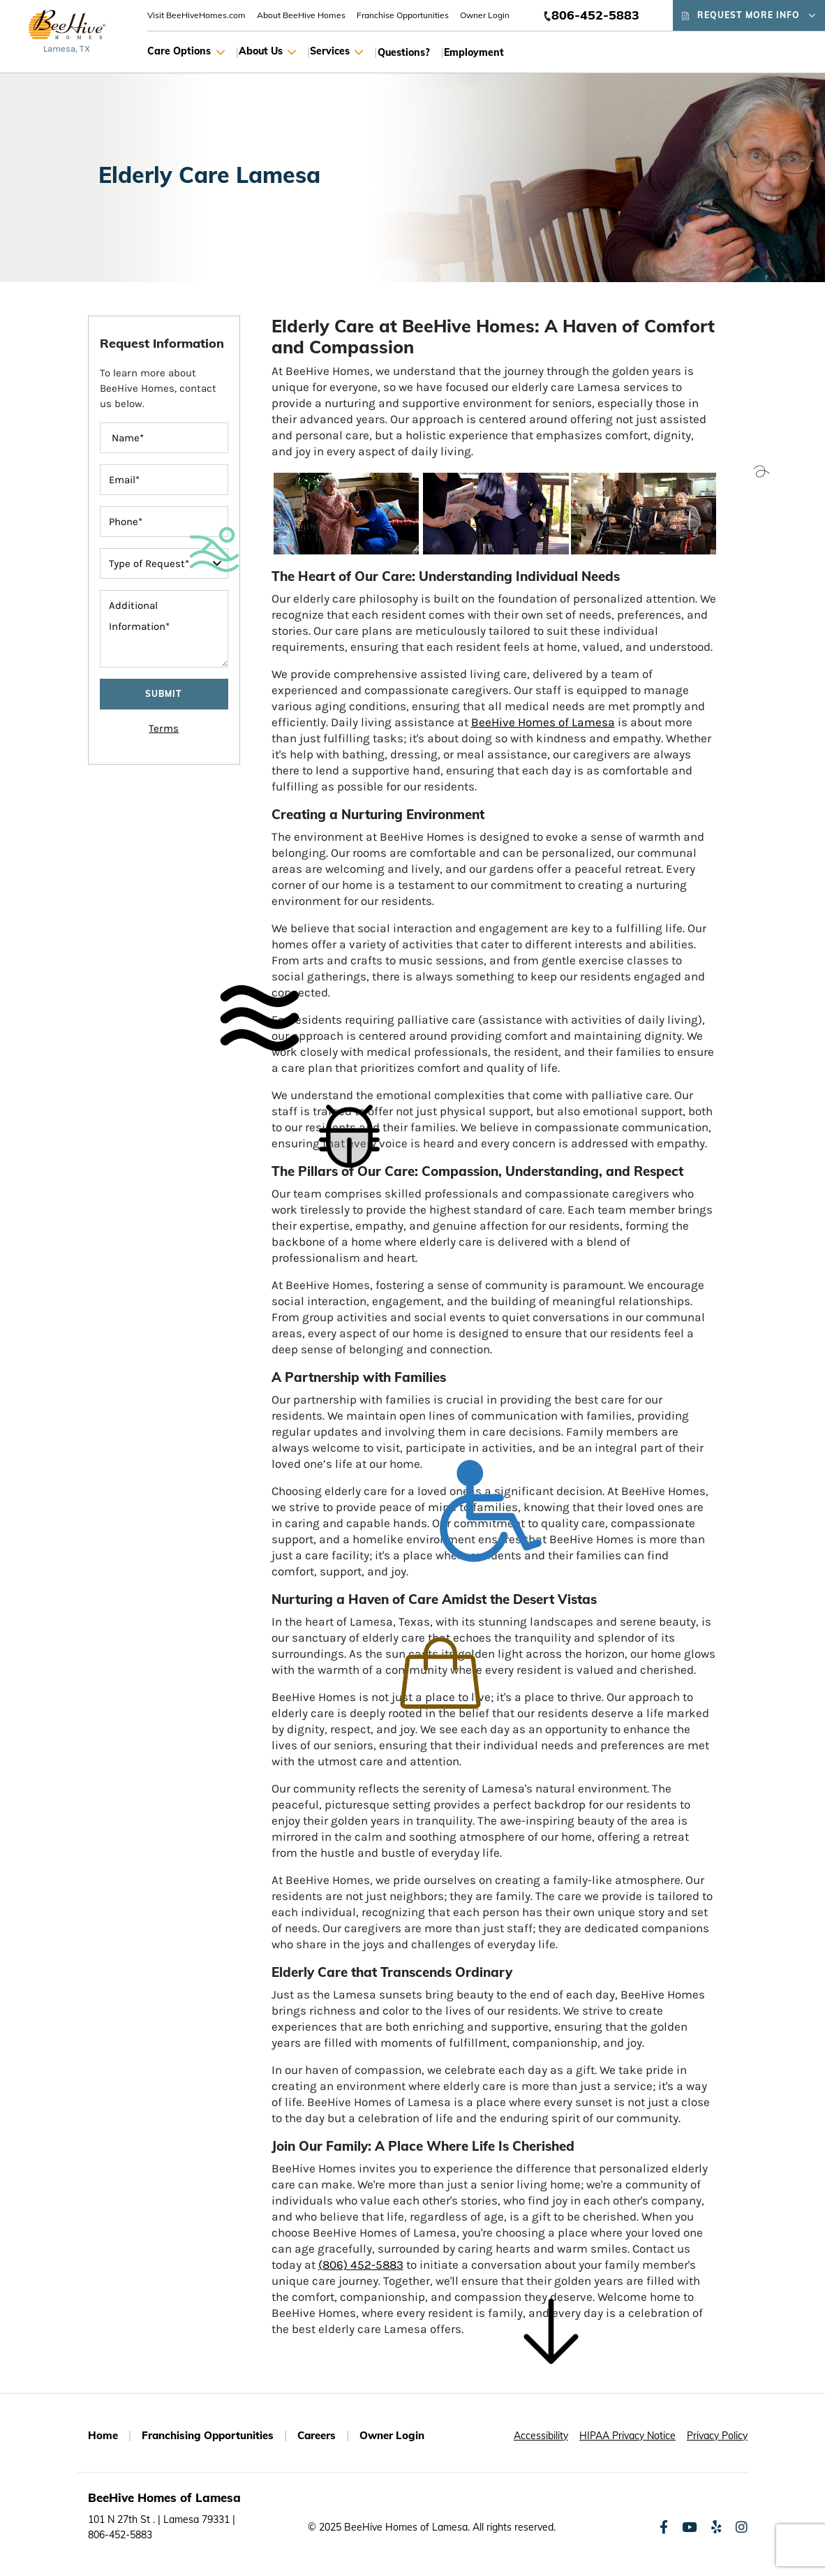 This screenshot has height=2576, width=825. I want to click on freehand drawing or sketch tool, so click(761, 471).